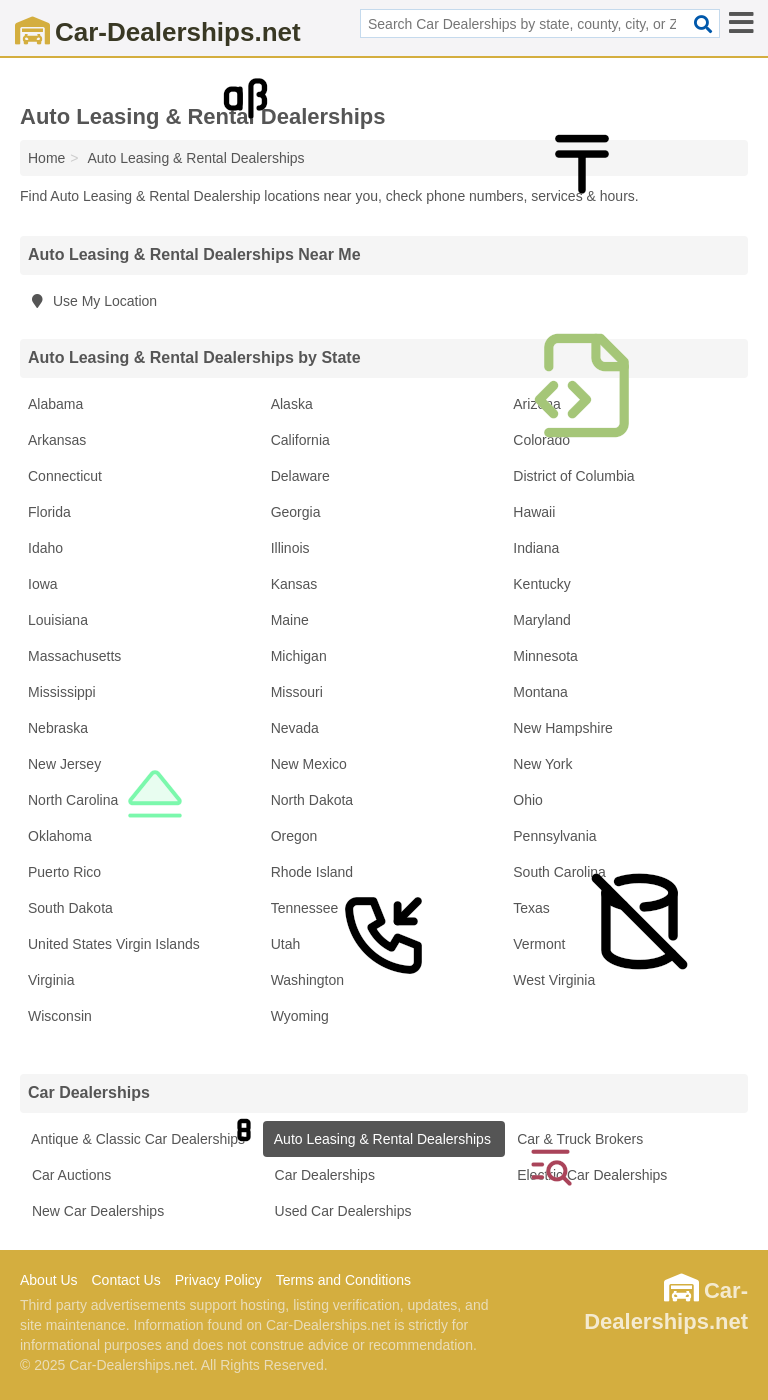 The width and height of the screenshot is (768, 1400). Describe the element at coordinates (155, 797) in the screenshot. I see `eject media or disc` at that location.